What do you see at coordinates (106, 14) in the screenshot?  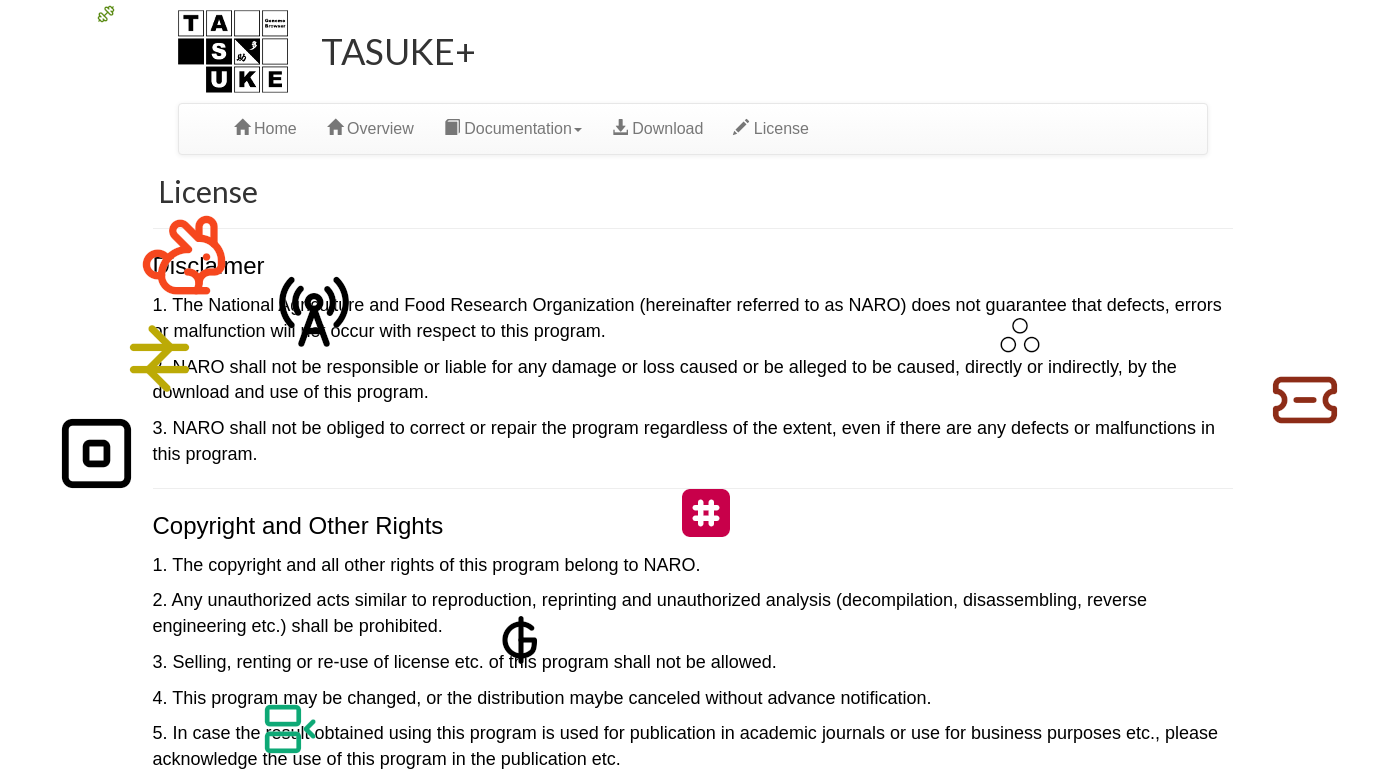 I see `access fitness or workout features` at bounding box center [106, 14].